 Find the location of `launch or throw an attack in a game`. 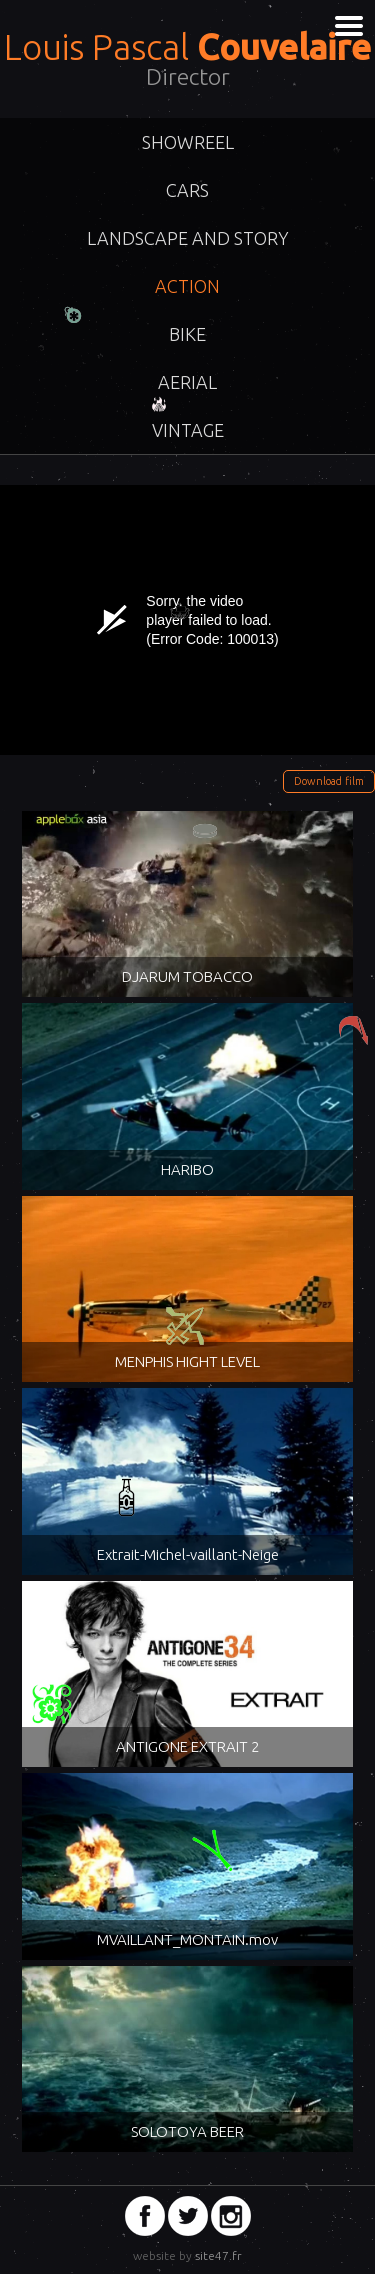

launch or throw an attack in a game is located at coordinates (353, 1030).